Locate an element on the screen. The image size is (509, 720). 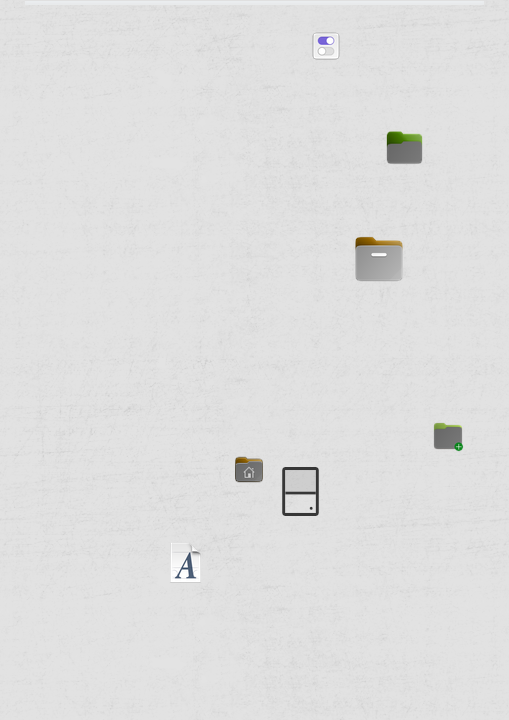
create a new folder is located at coordinates (448, 436).